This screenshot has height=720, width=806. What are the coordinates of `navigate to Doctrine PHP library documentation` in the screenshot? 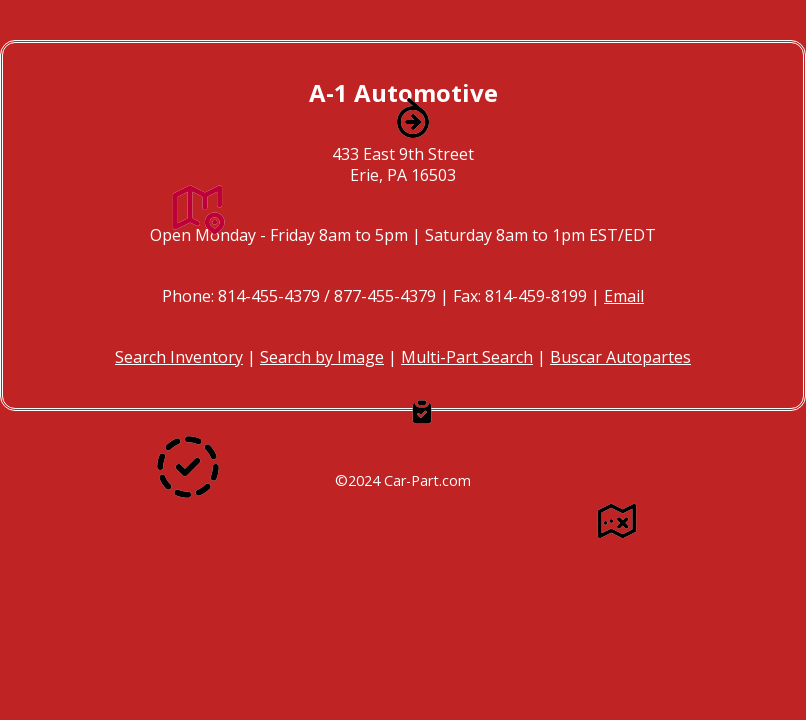 It's located at (413, 118).